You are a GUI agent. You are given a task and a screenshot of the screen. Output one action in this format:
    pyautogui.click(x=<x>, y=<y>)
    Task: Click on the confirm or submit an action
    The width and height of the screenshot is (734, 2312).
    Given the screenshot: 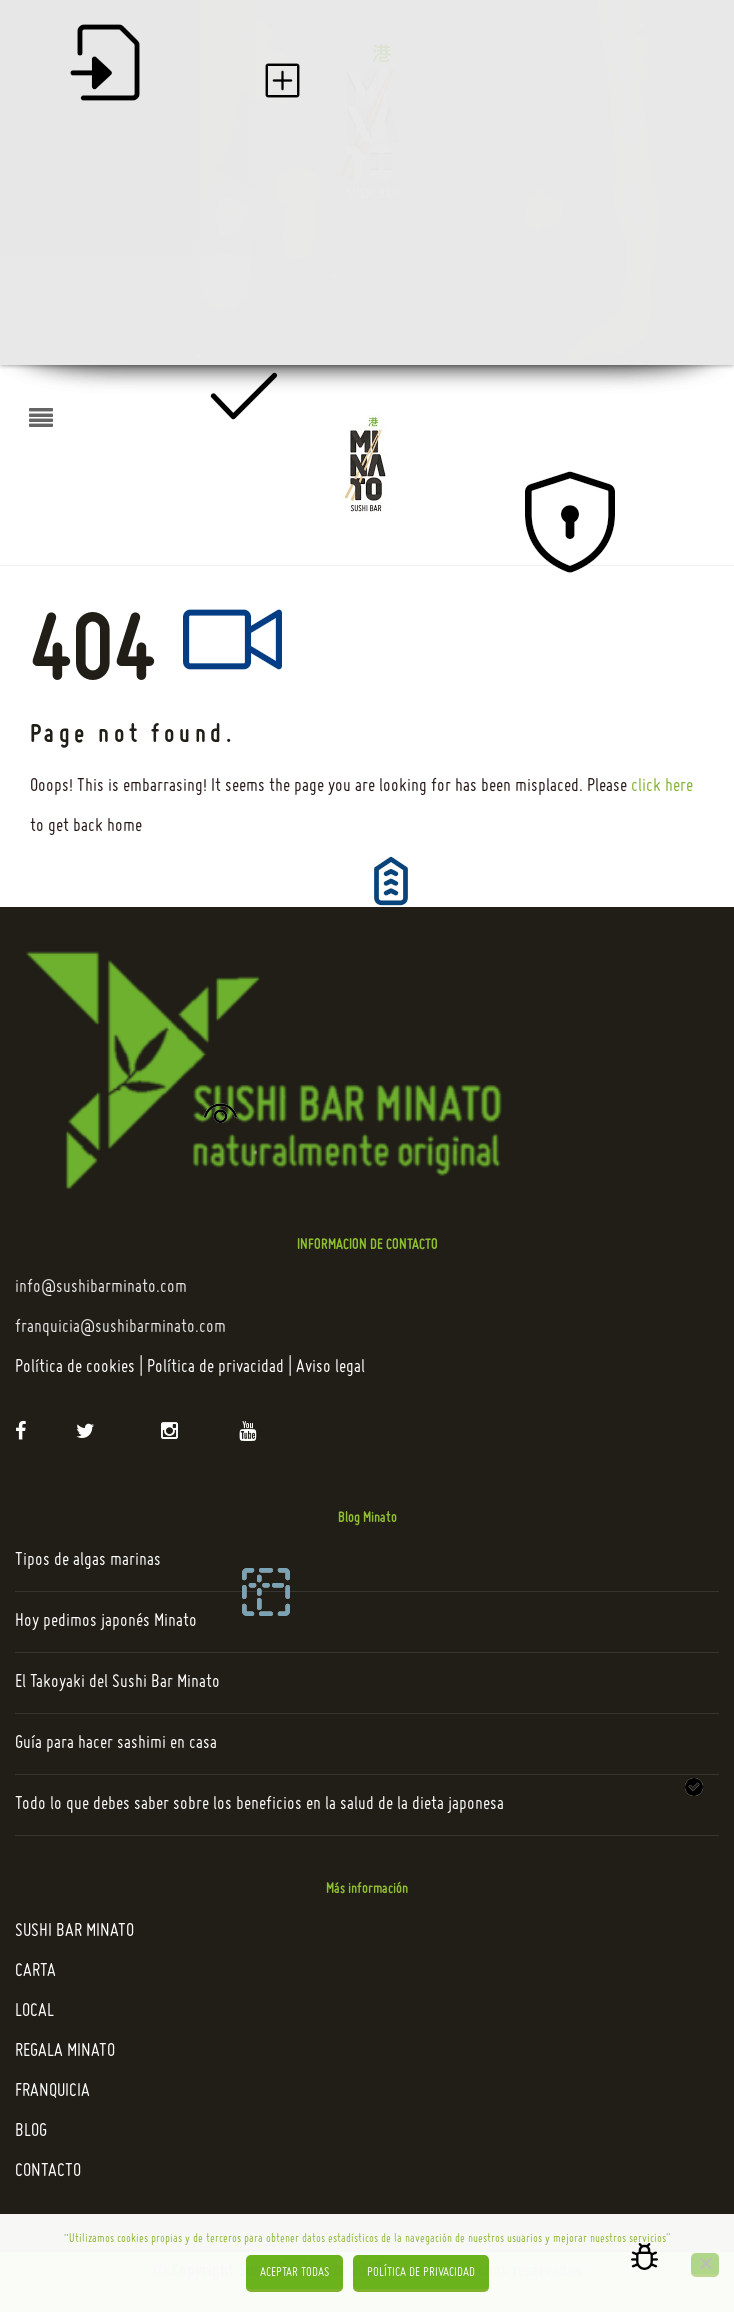 What is the action you would take?
    pyautogui.click(x=244, y=396)
    